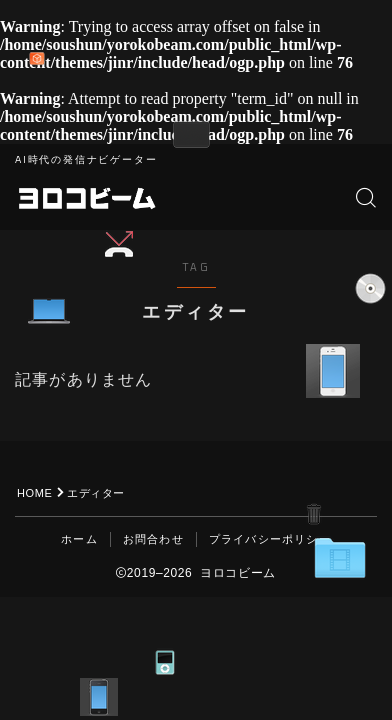 The width and height of the screenshot is (392, 720). What do you see at coordinates (99, 697) in the screenshot?
I see `indicates a connected iPhone device` at bounding box center [99, 697].